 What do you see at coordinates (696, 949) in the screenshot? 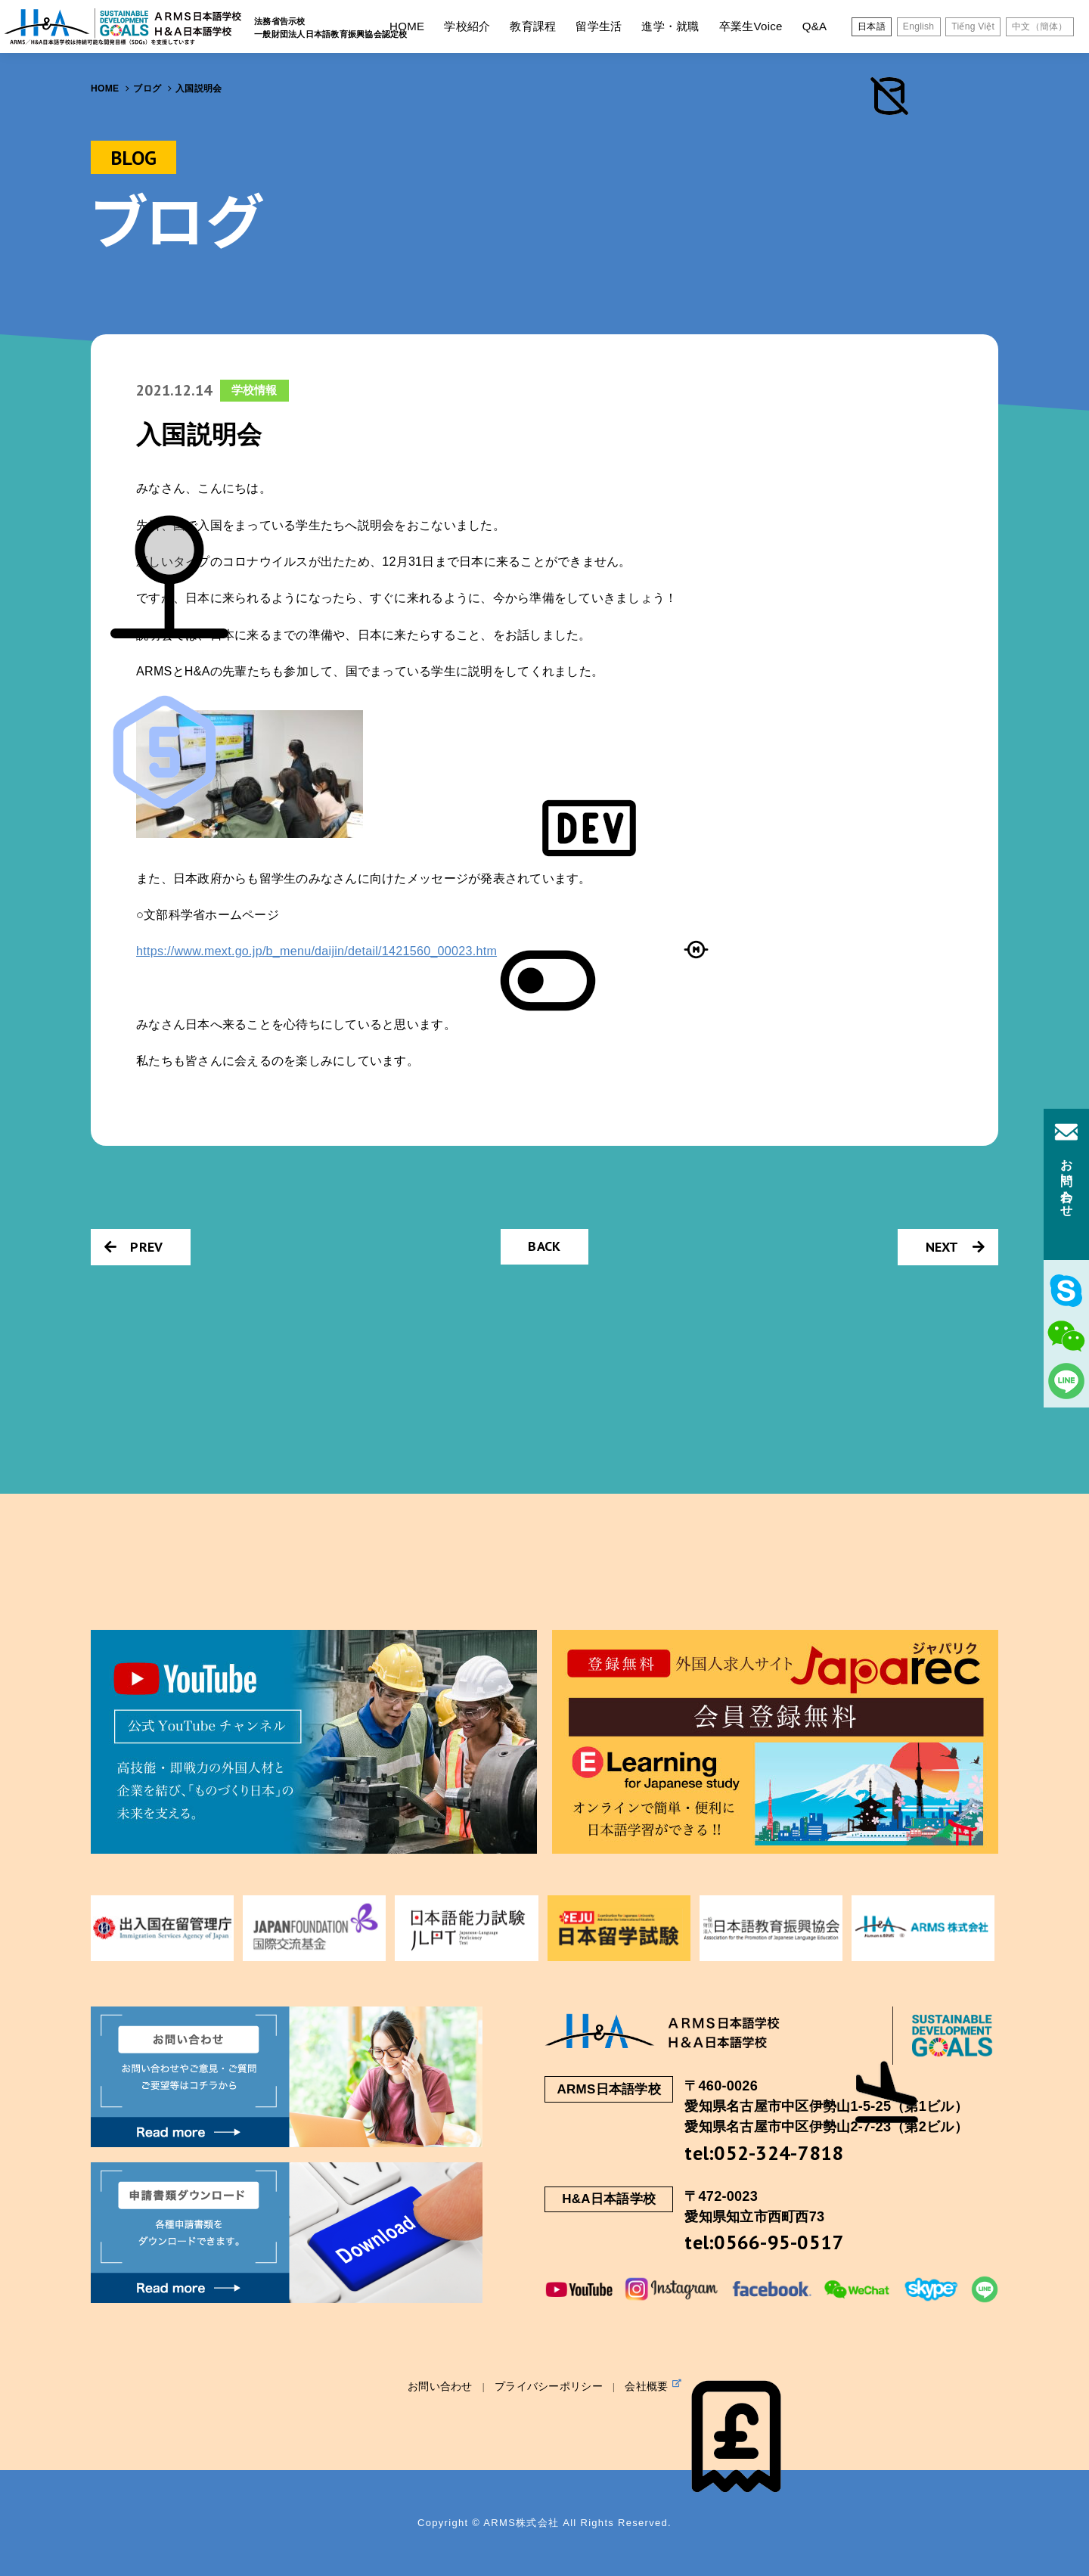
I see `represents a motor component in a circuit diagram` at bounding box center [696, 949].